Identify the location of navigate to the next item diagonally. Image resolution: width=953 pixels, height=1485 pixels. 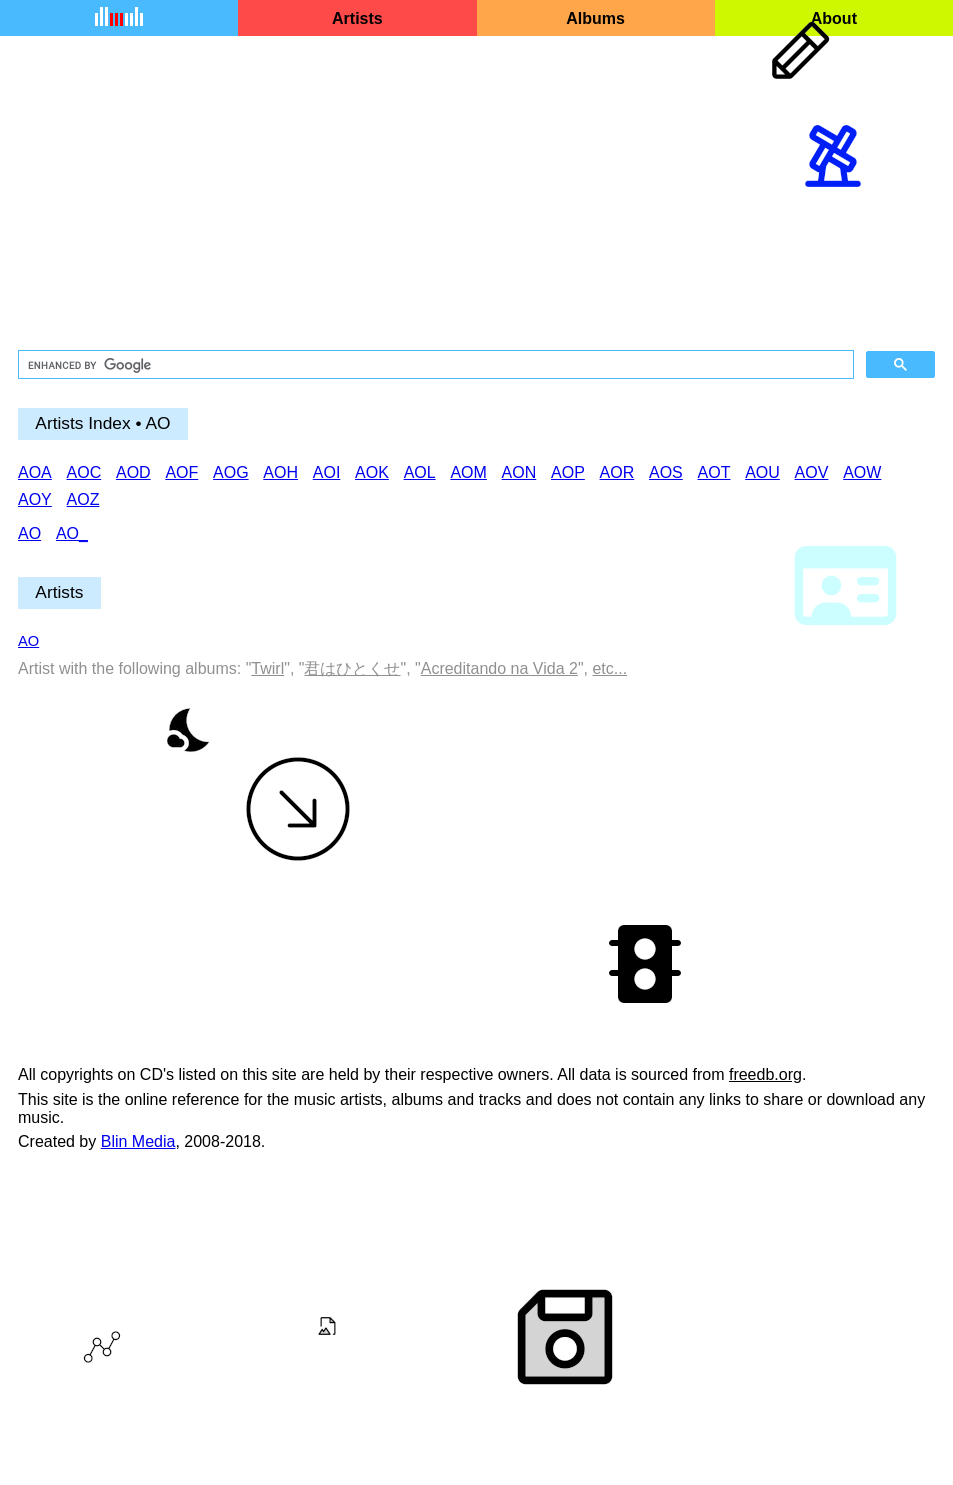
(298, 809).